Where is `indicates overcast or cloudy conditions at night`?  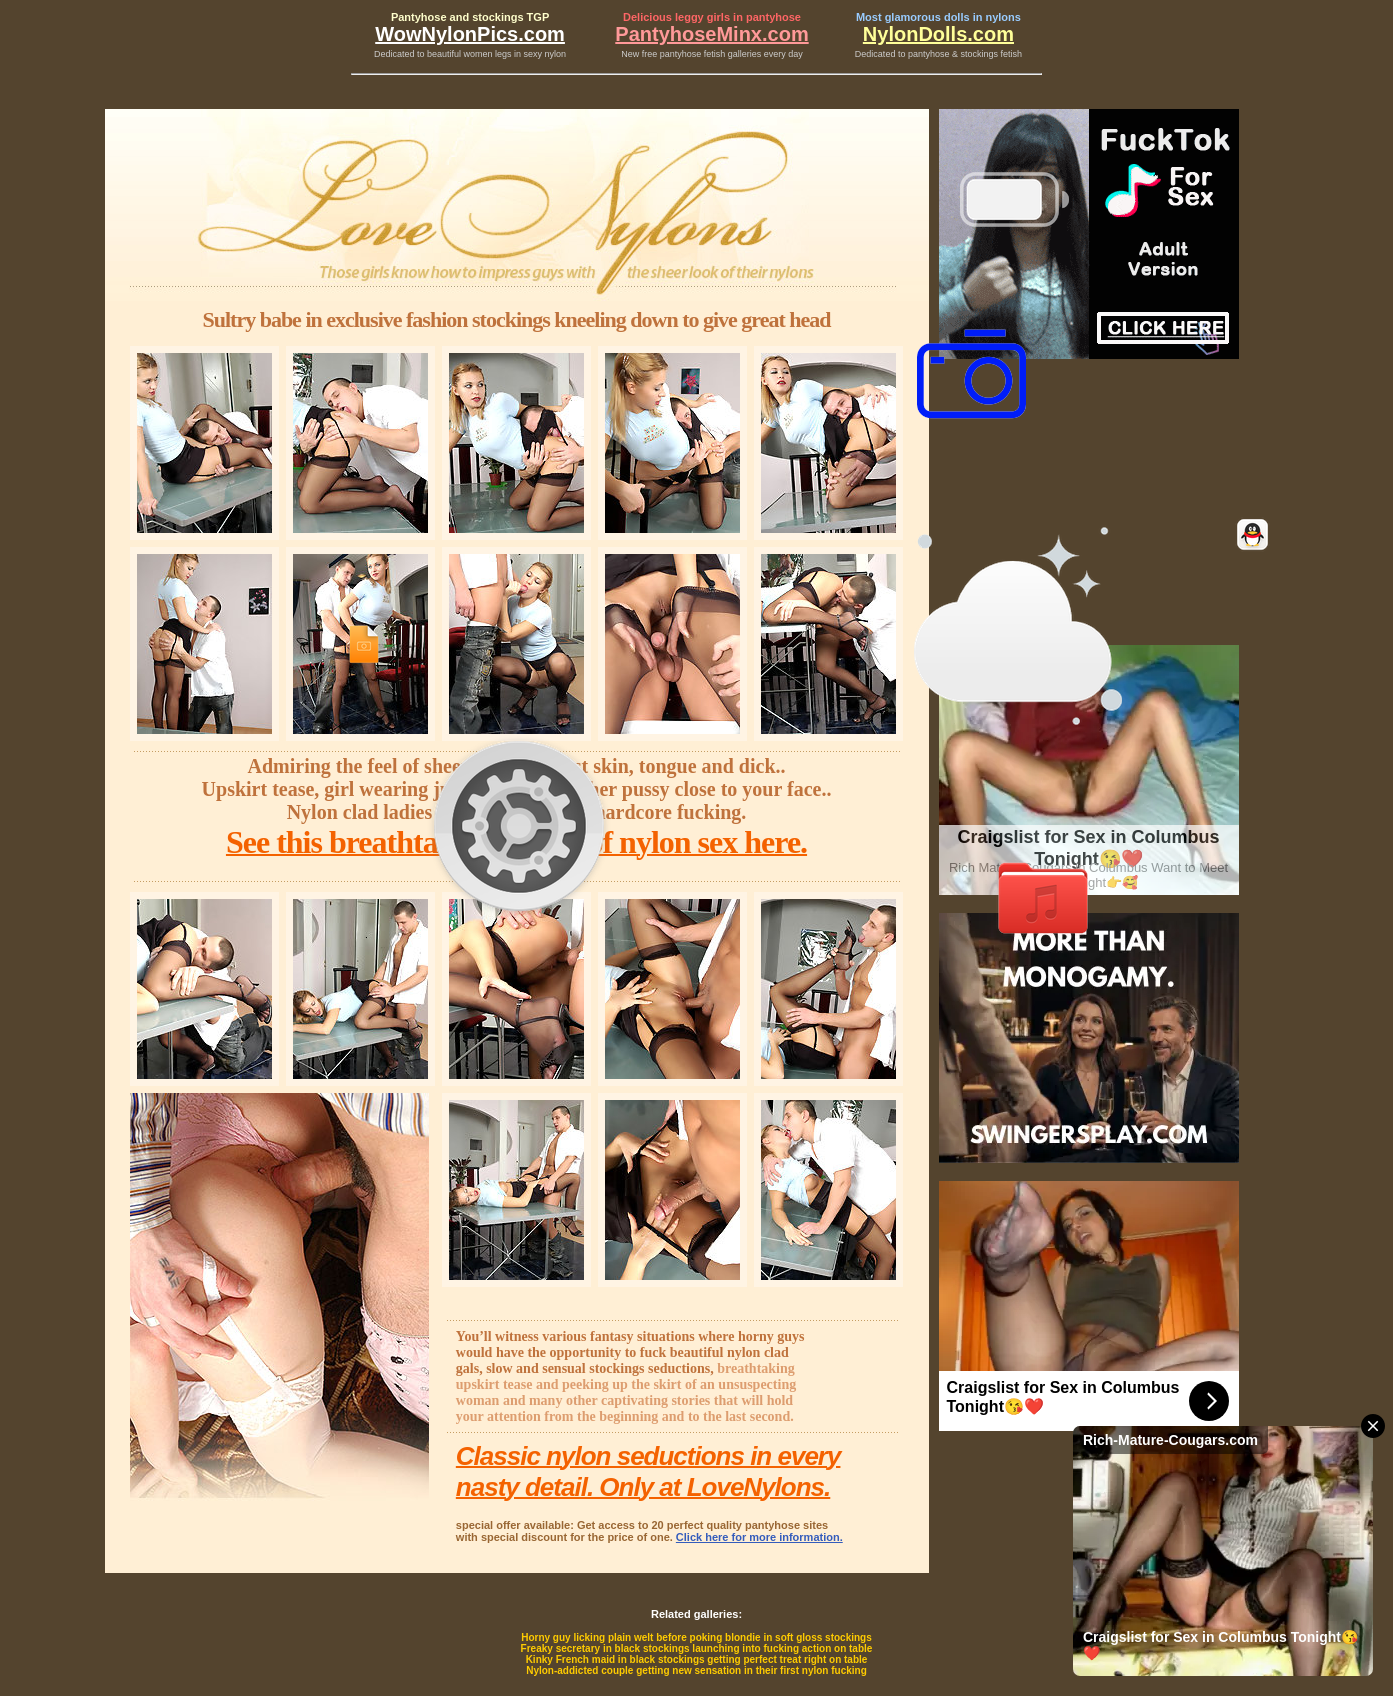
indicates overcast or cloudy conditions at night is located at coordinates (1018, 626).